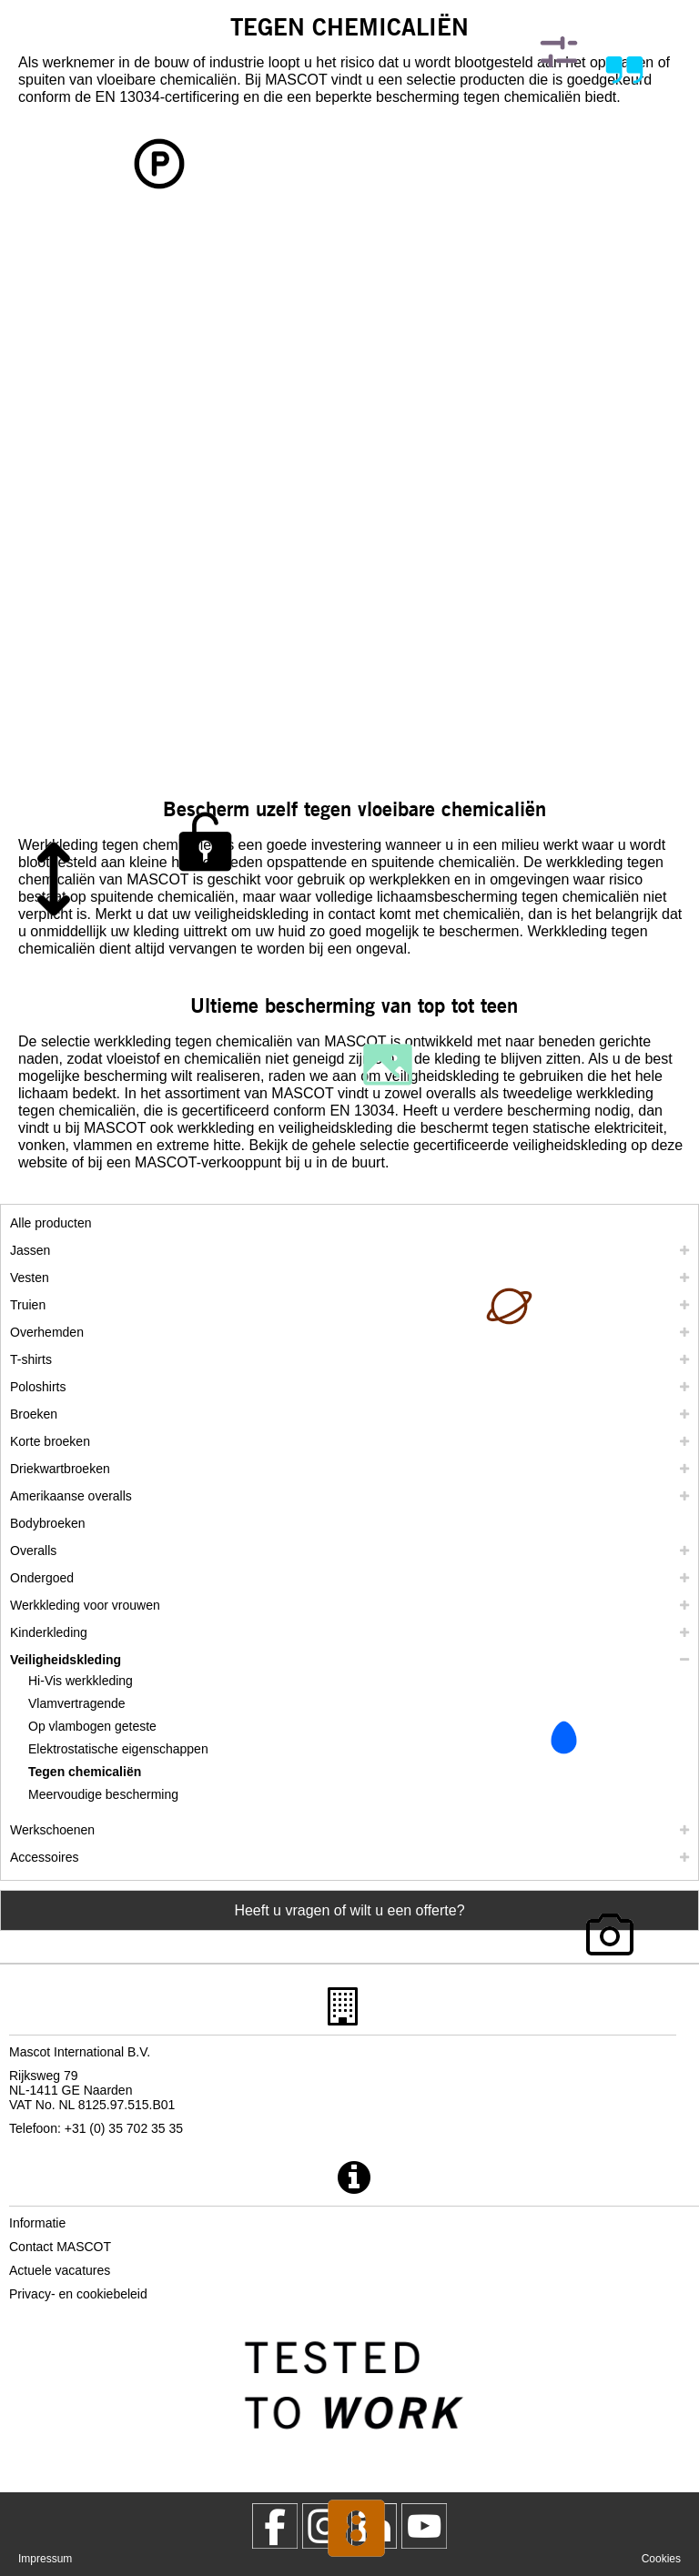  What do you see at coordinates (509, 1306) in the screenshot?
I see `explore global or worldwide content` at bounding box center [509, 1306].